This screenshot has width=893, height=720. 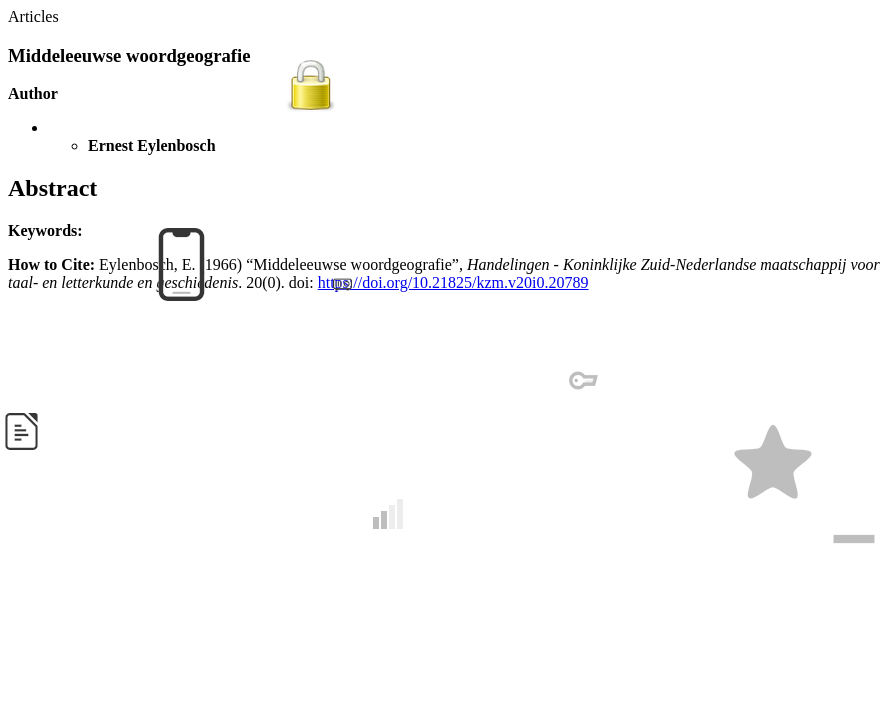 What do you see at coordinates (389, 515) in the screenshot?
I see `indicates moderate cellular signal strength` at bounding box center [389, 515].